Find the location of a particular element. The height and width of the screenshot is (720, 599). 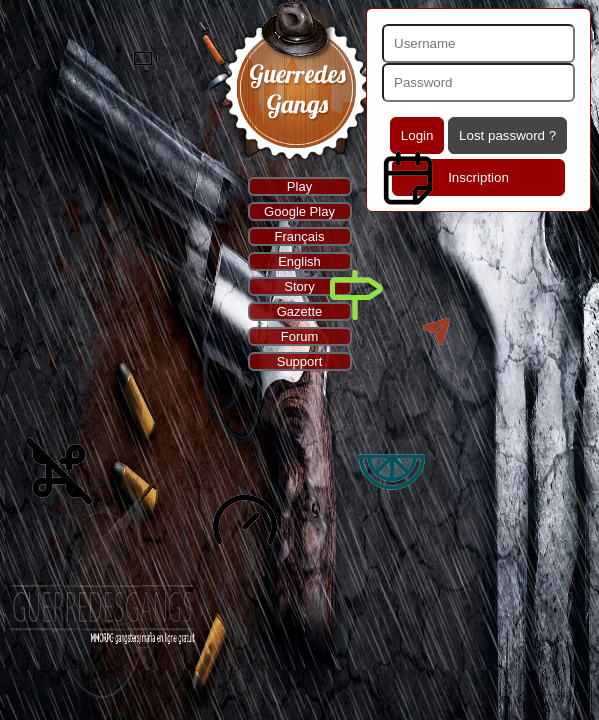

navigate to project milestones is located at coordinates (355, 295).